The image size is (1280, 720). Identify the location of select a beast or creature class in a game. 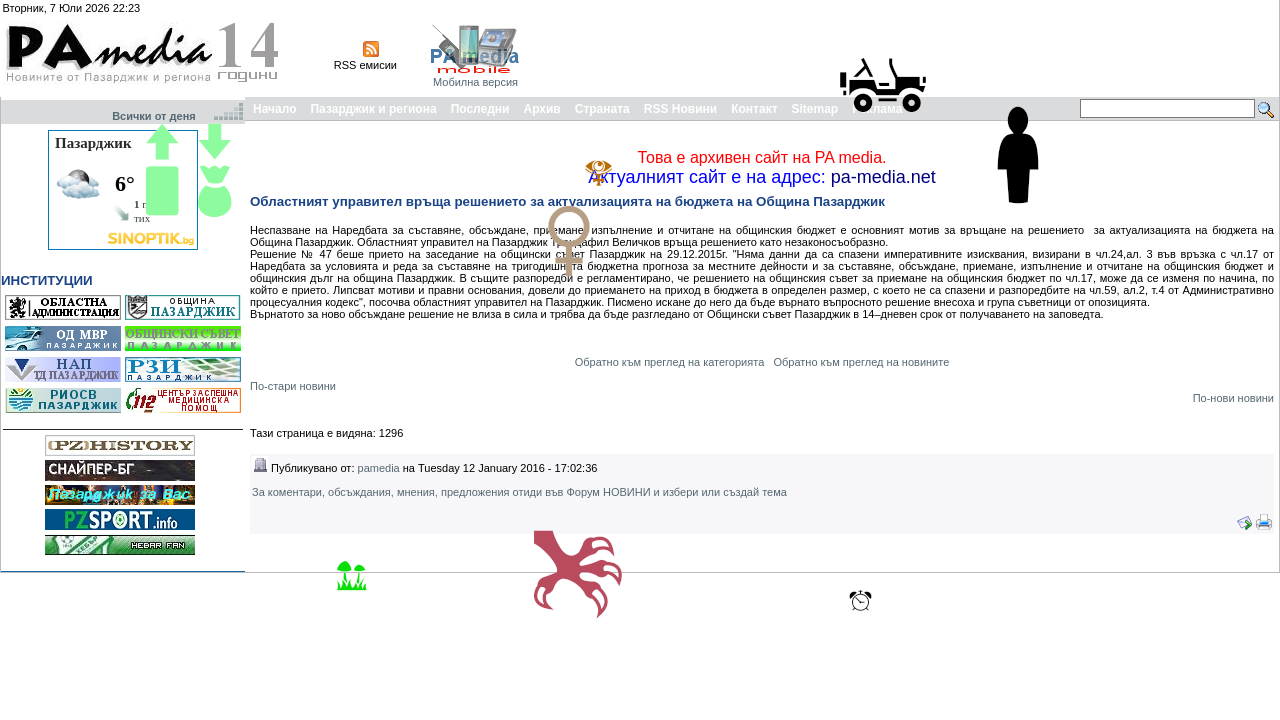
(578, 575).